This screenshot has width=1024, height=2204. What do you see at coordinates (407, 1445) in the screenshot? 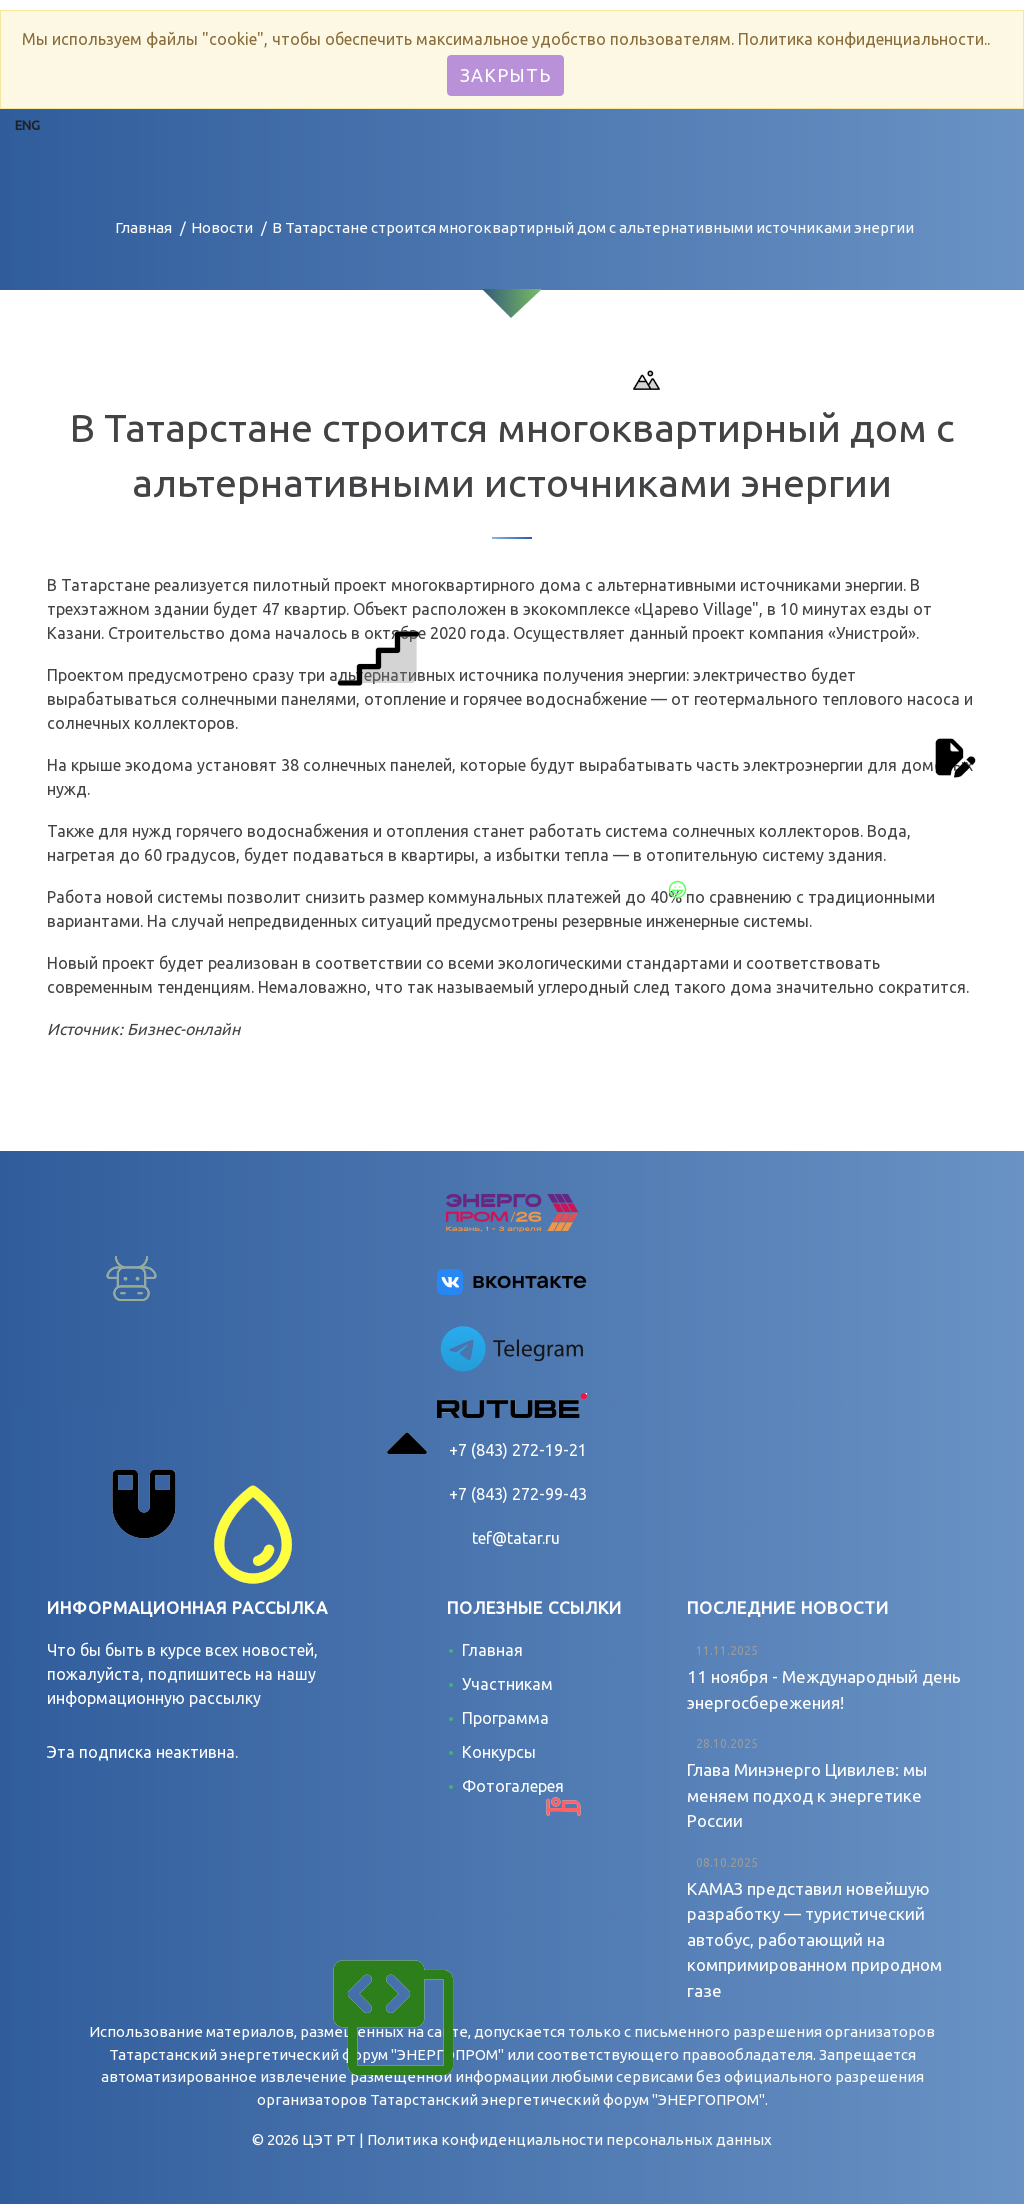
I see `collapse an expanded section` at bounding box center [407, 1445].